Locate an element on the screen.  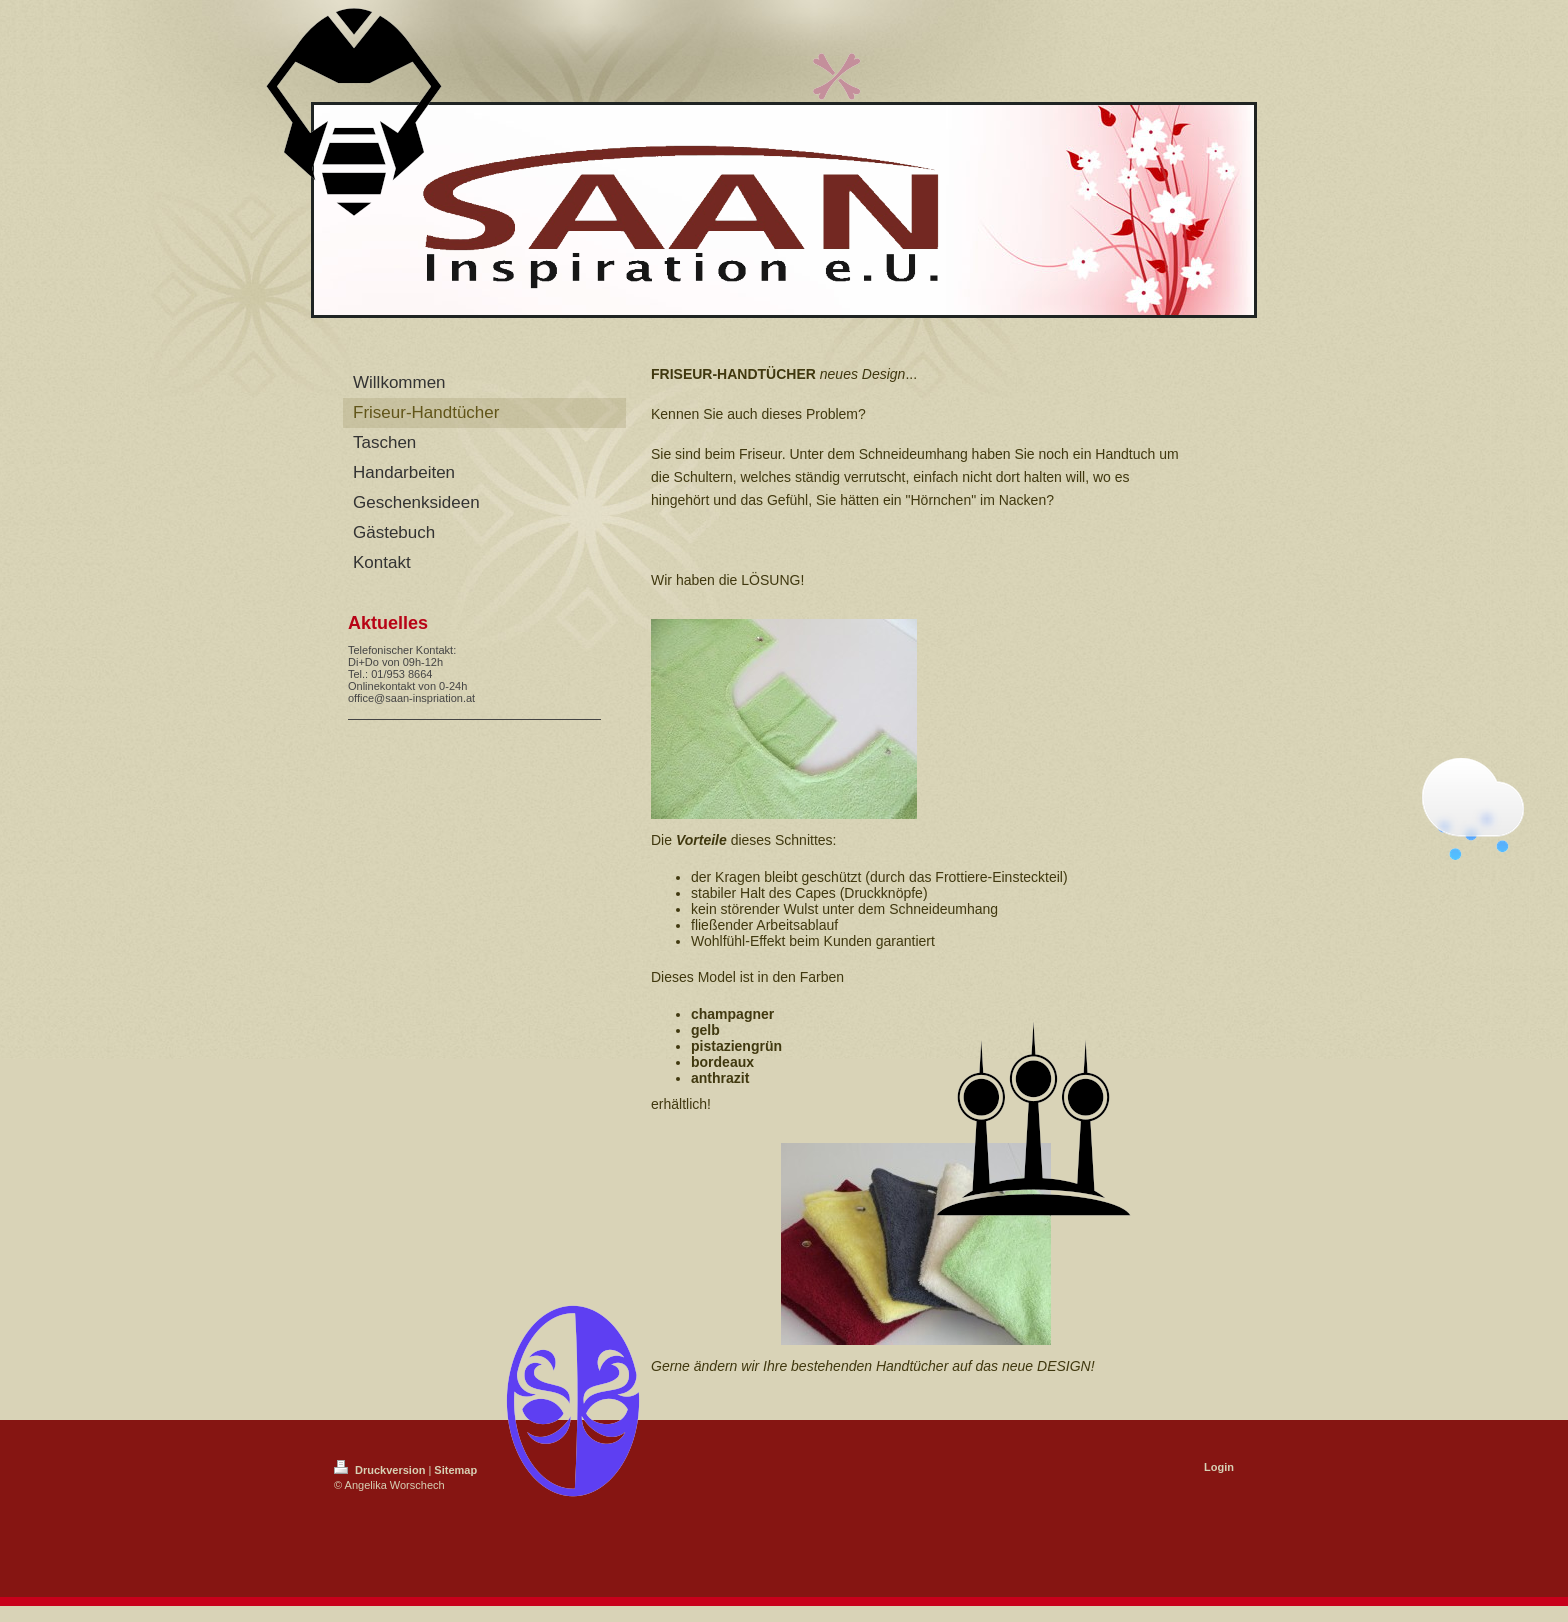
select a mask or disguise item in gameplay is located at coordinates (573, 1401).